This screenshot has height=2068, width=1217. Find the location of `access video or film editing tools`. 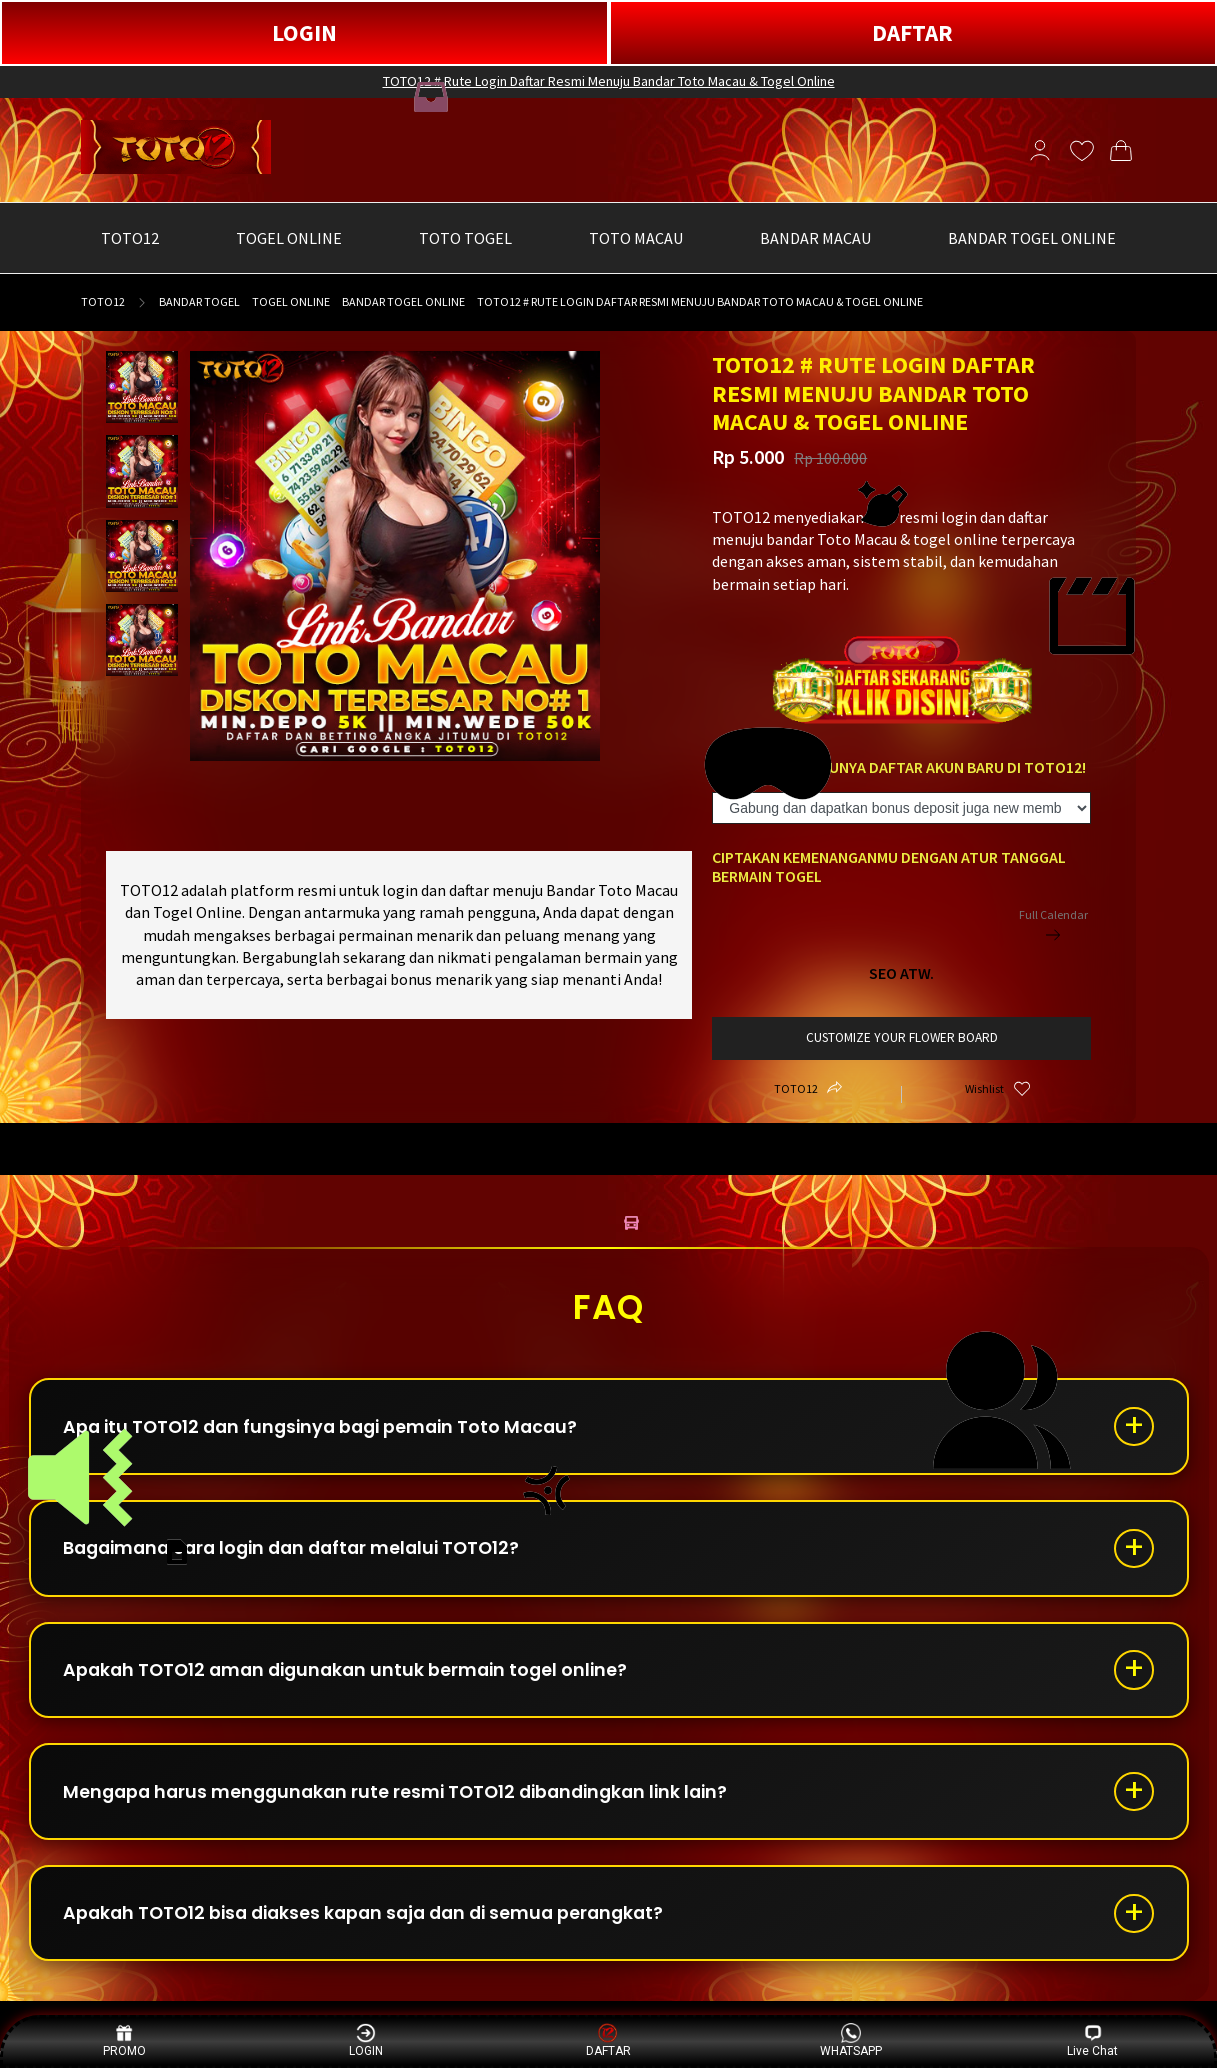

access video or film editing tools is located at coordinates (1092, 616).